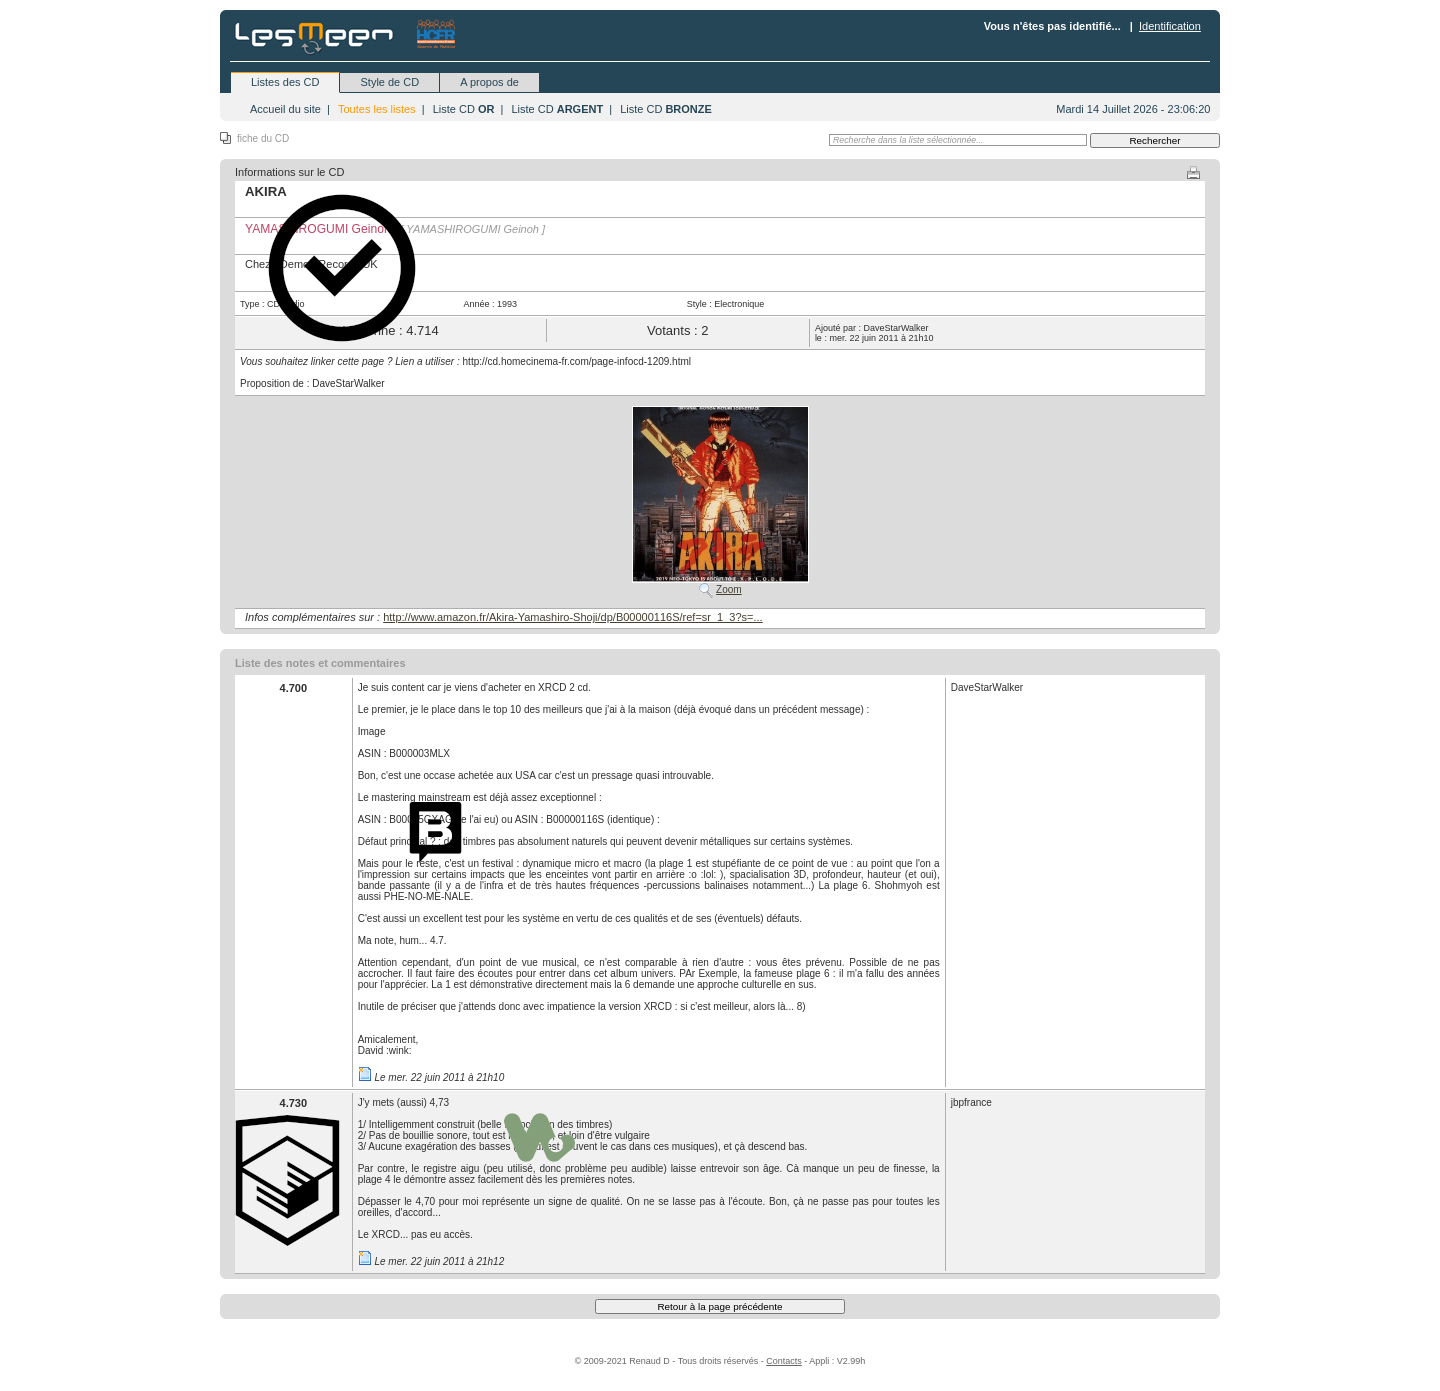 This screenshot has width=1440, height=1391. What do you see at coordinates (435, 832) in the screenshot?
I see `open storyblok content management system` at bounding box center [435, 832].